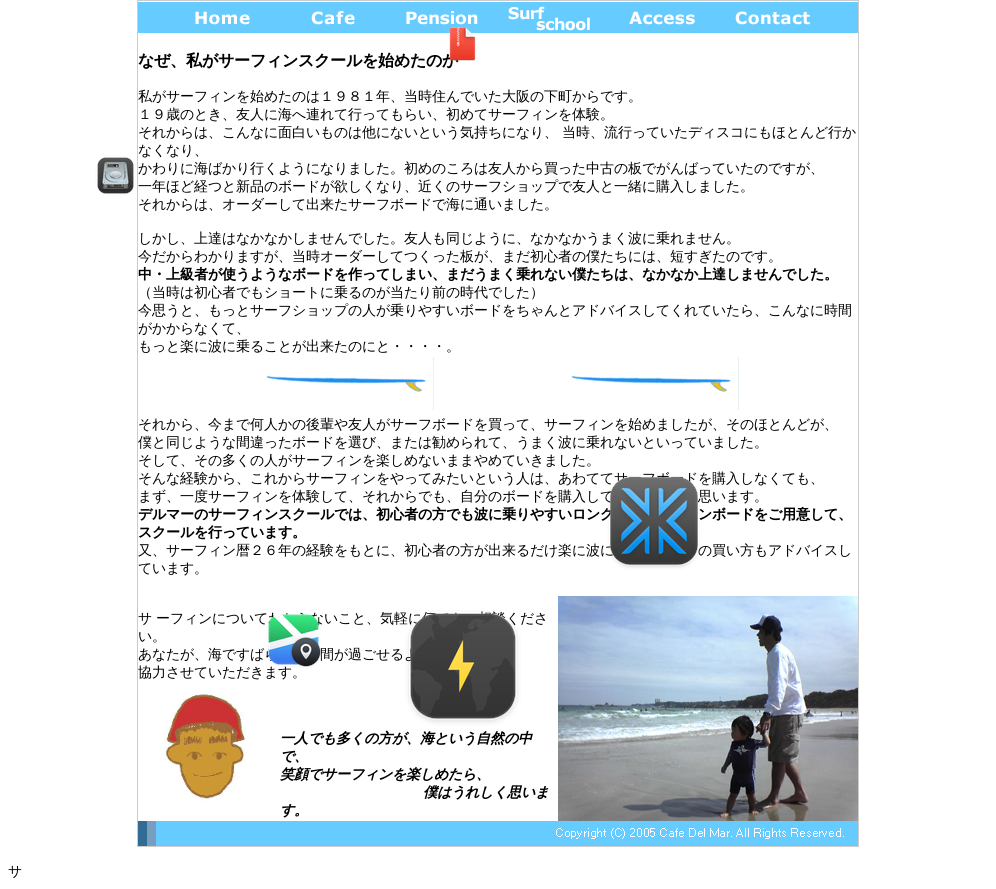  Describe the element at coordinates (293, 639) in the screenshot. I see `open Google Maps` at that location.